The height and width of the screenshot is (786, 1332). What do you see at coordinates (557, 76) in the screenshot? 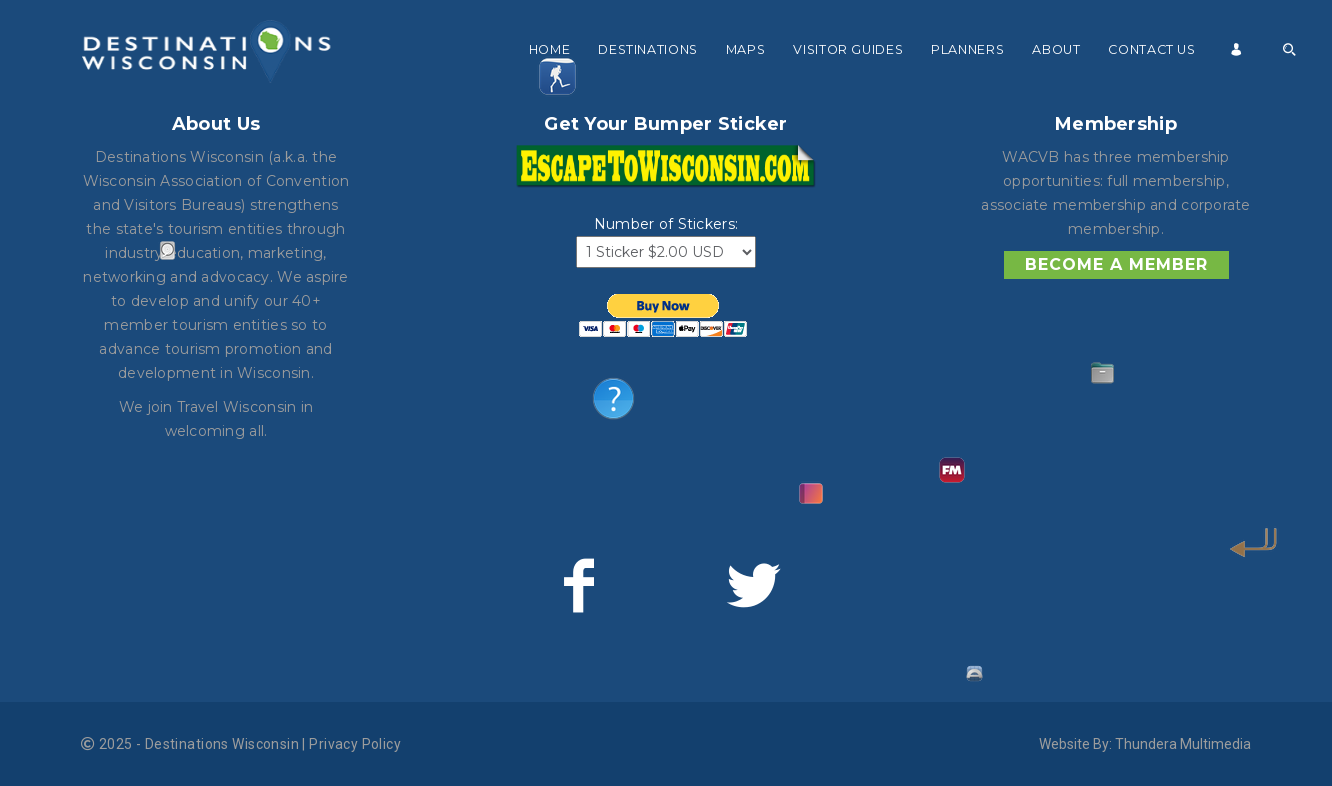
I see `open subsurface dive logging app` at bounding box center [557, 76].